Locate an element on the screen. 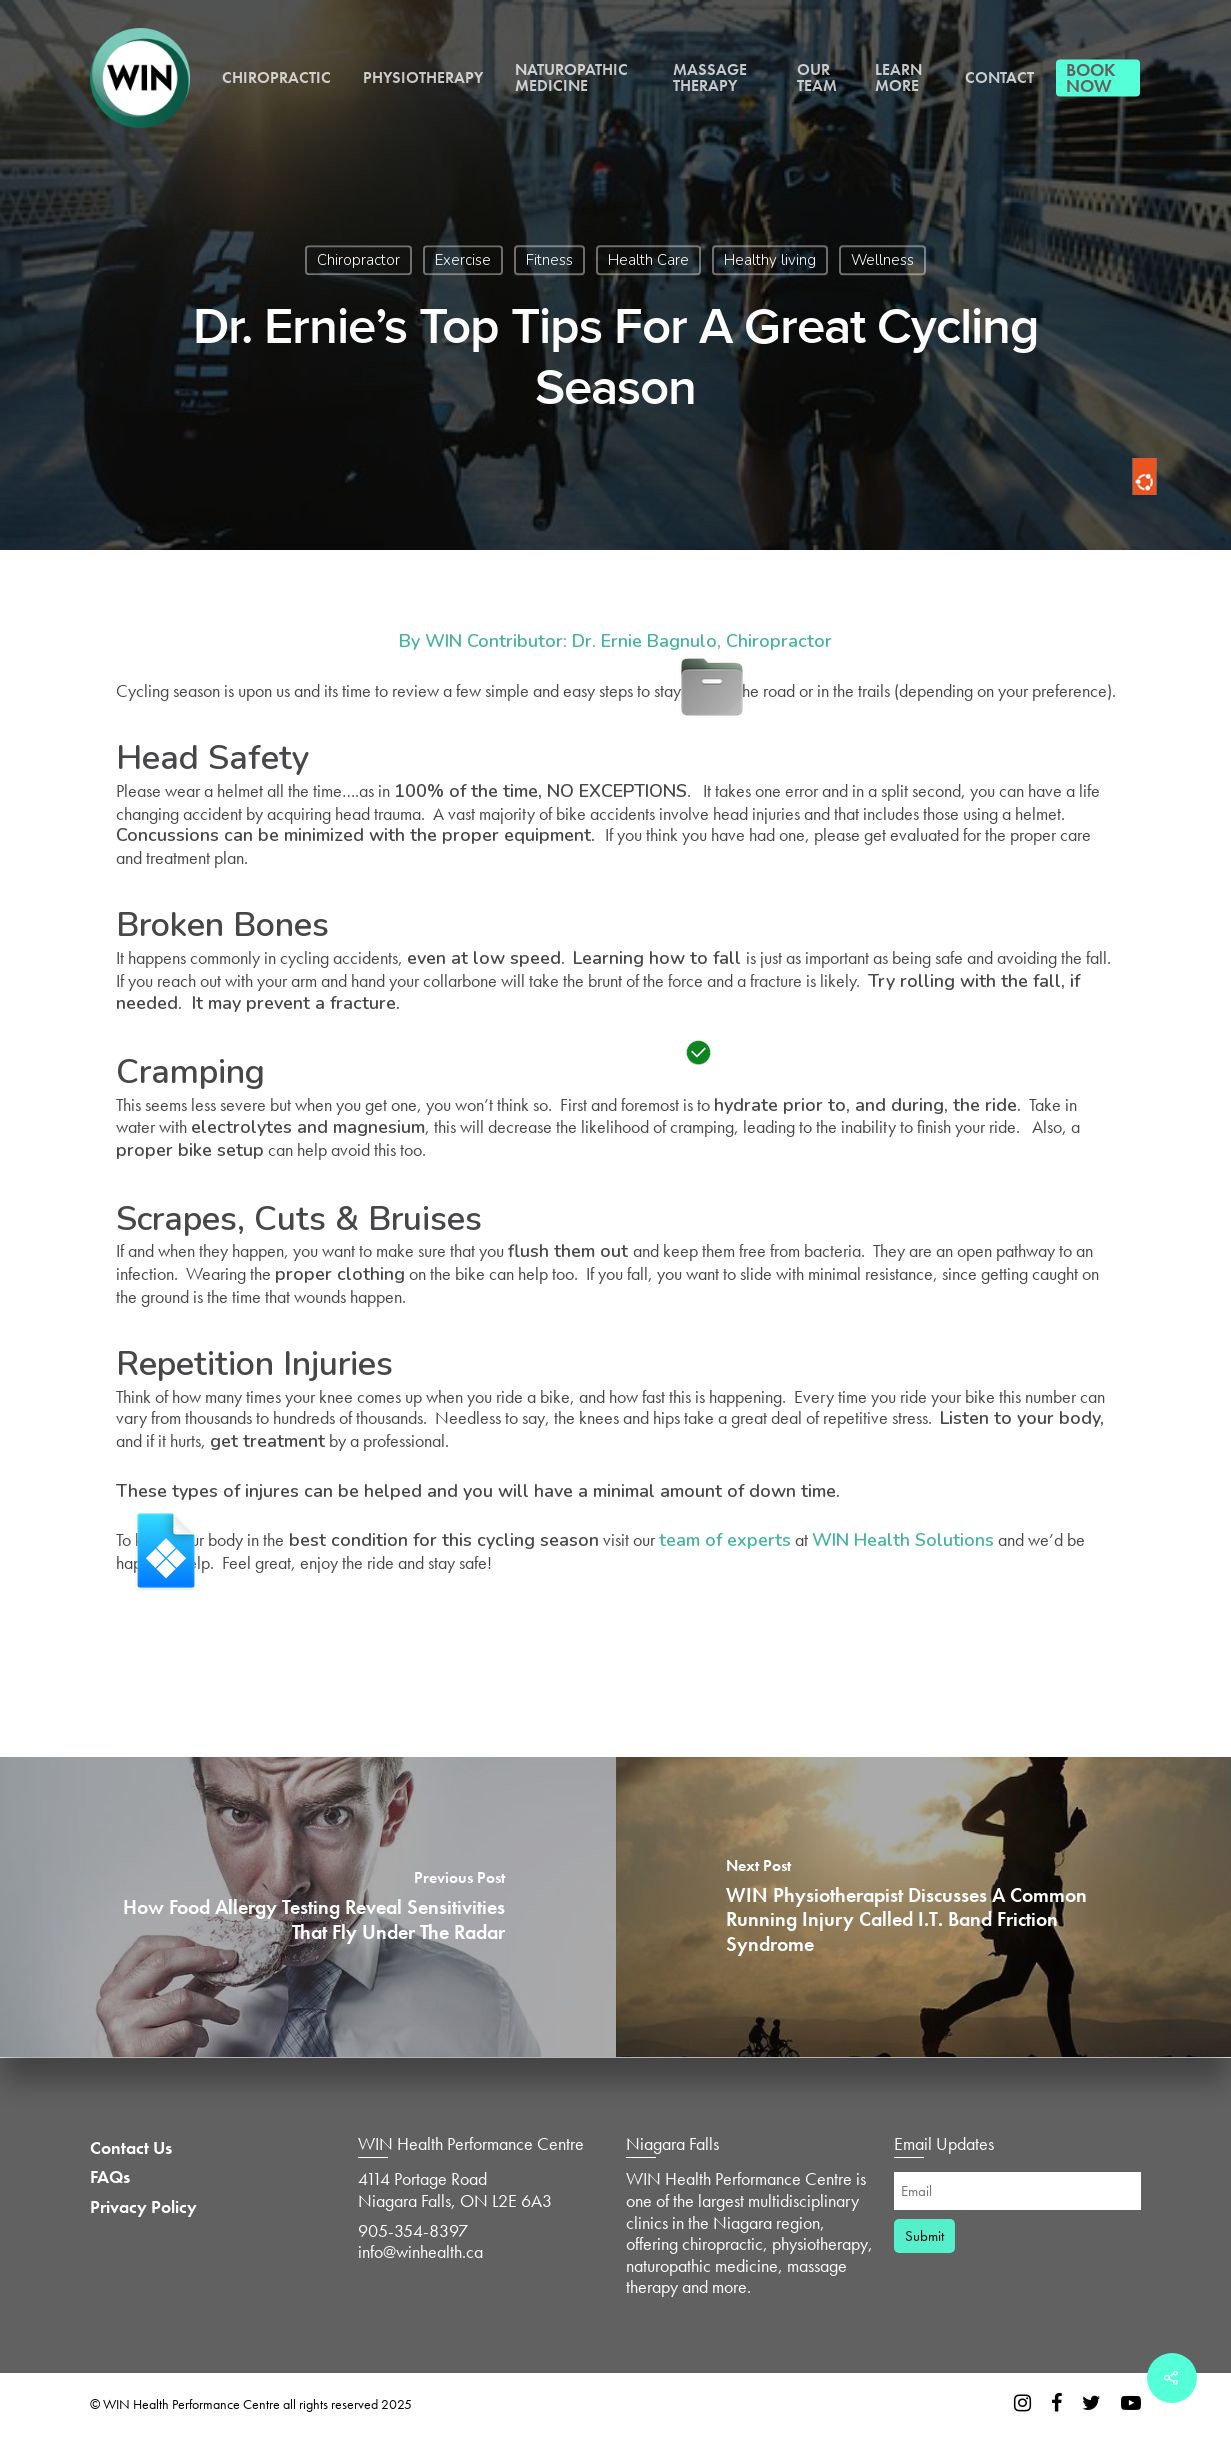 The height and width of the screenshot is (2437, 1231). indicates file has been successfully synced and shared is located at coordinates (698, 1052).